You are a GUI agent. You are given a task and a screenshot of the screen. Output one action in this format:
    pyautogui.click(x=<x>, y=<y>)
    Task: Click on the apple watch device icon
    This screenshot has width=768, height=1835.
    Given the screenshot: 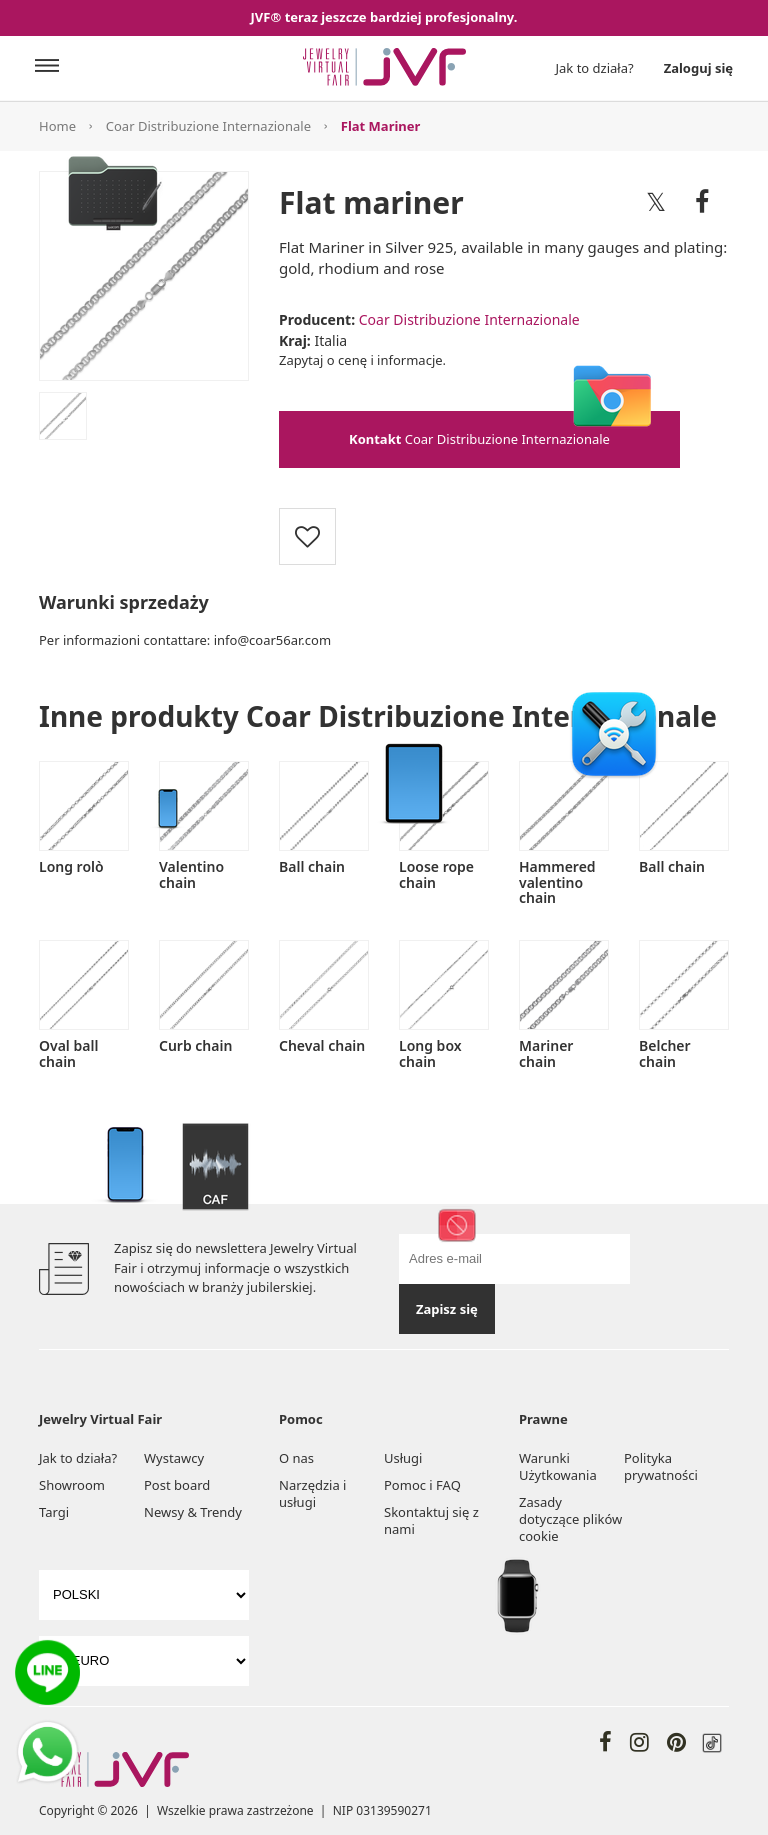 What is the action you would take?
    pyautogui.click(x=517, y=1596)
    